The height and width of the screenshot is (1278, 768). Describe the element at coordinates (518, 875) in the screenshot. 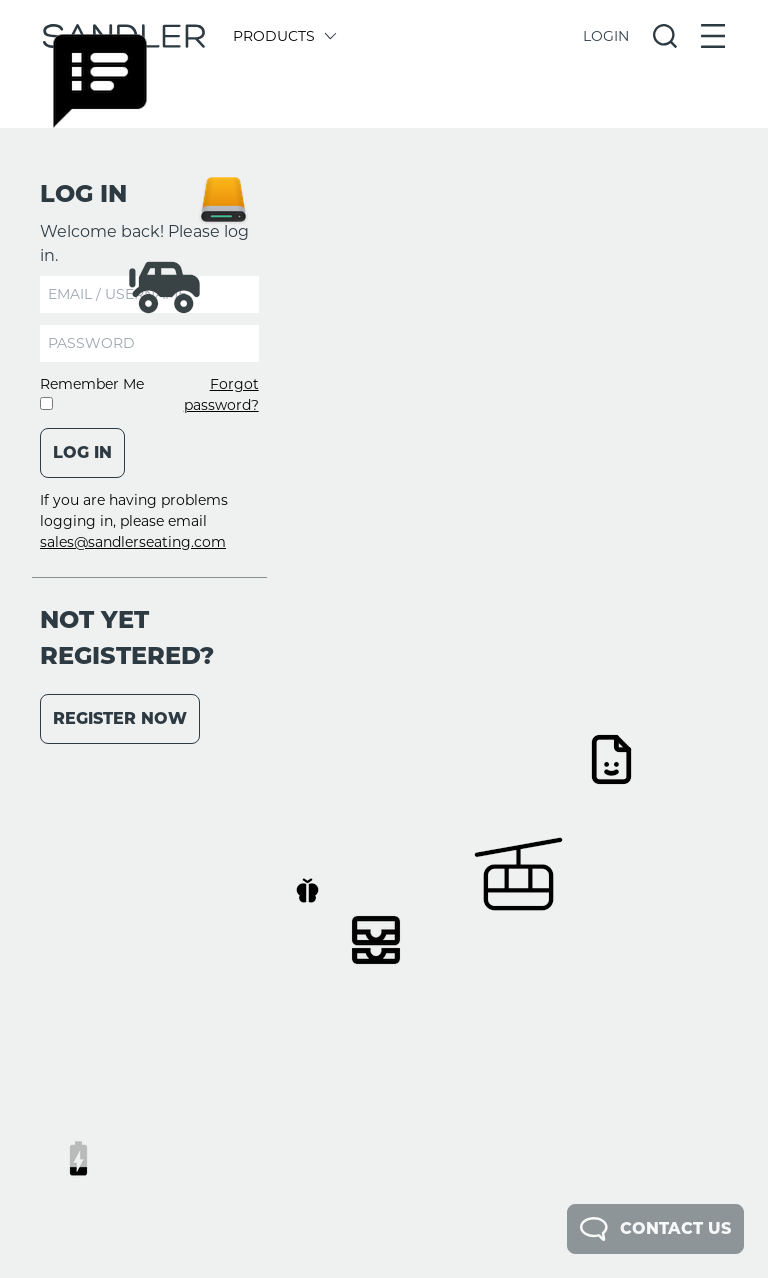

I see `access cable car or gondola transit information` at that location.